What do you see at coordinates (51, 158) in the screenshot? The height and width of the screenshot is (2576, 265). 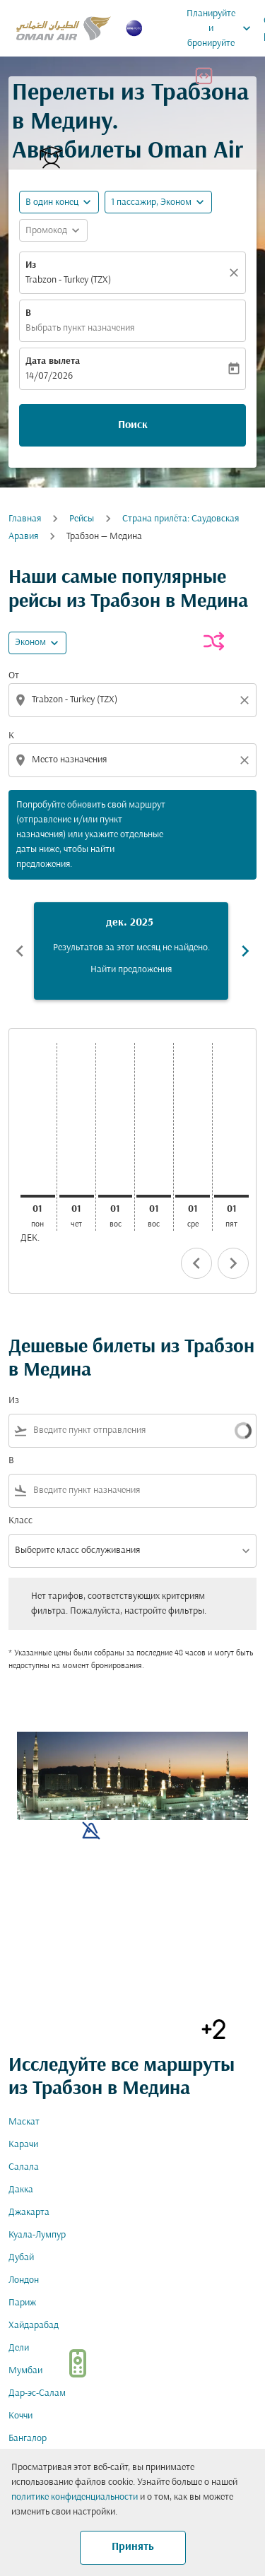 I see `view student profile or account` at bounding box center [51, 158].